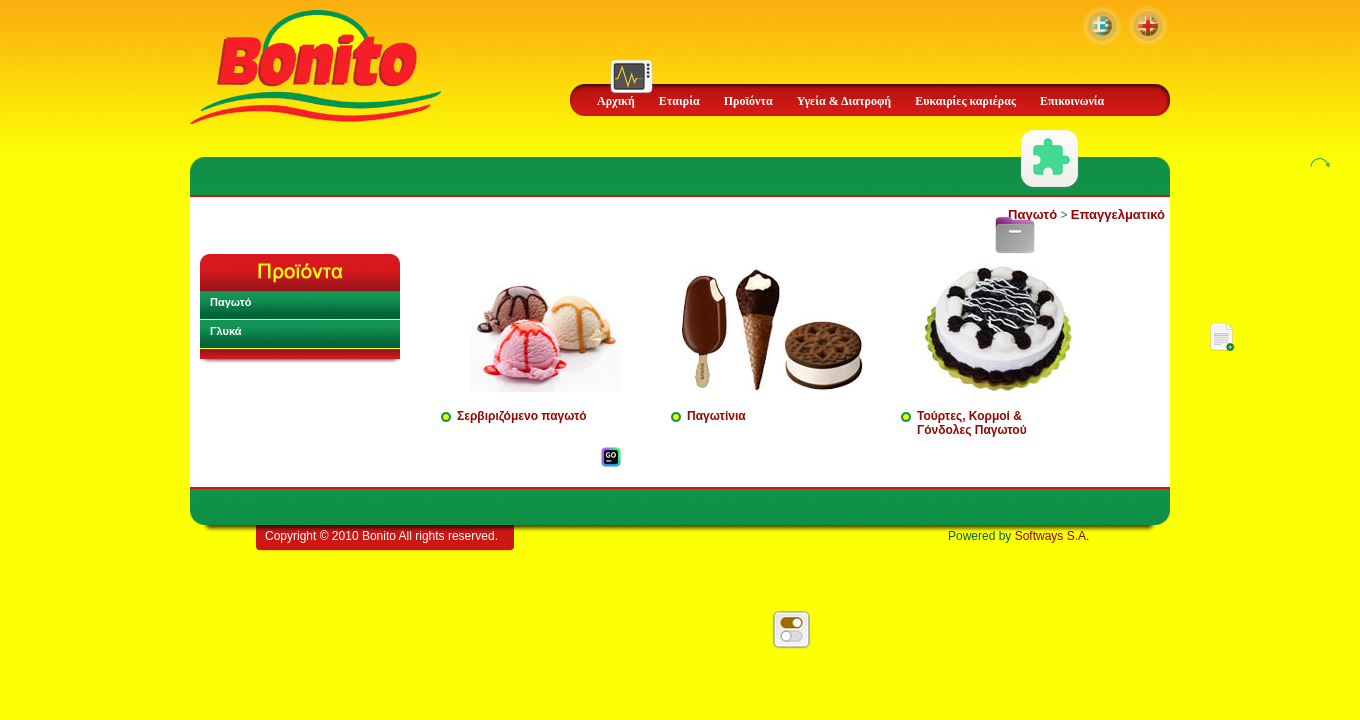  I want to click on redo the last undone action, so click(1319, 162).